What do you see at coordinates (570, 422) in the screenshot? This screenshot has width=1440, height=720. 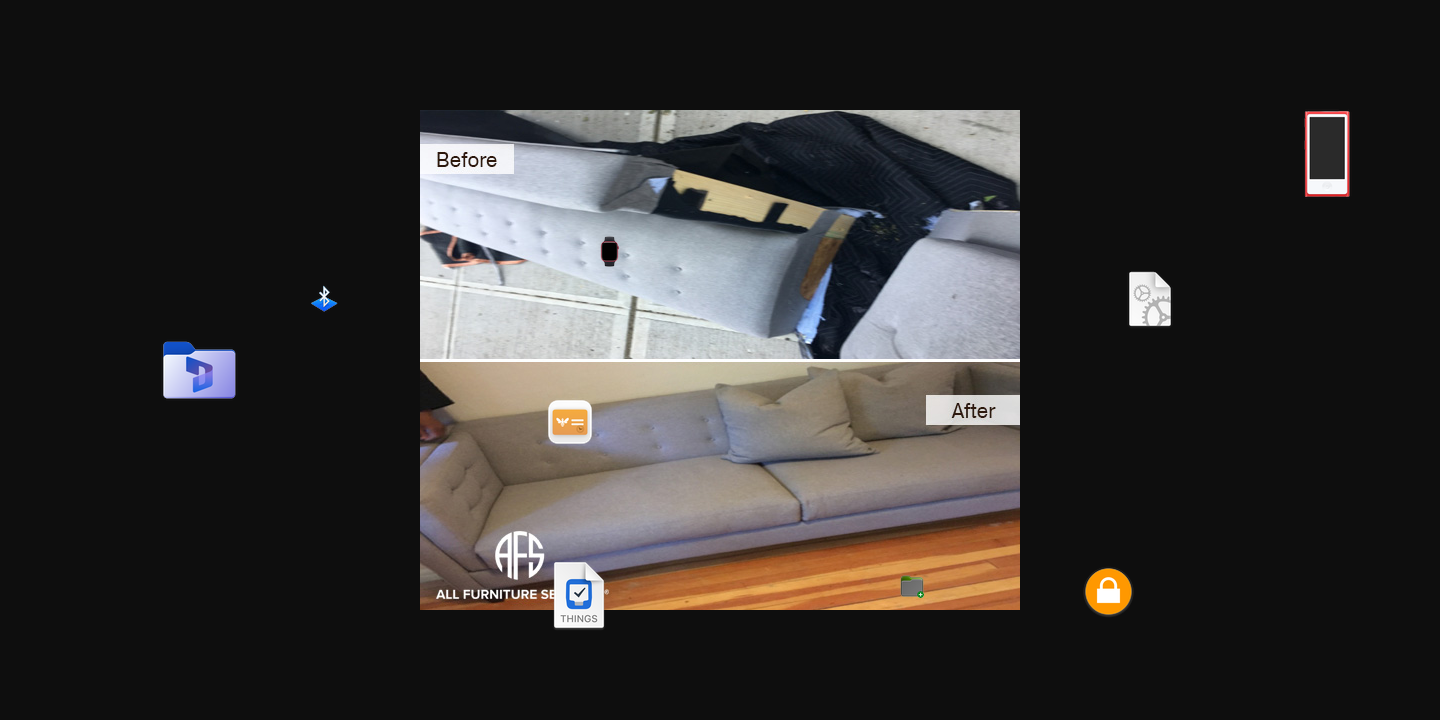 I see `open kandji passport login or authentication` at bounding box center [570, 422].